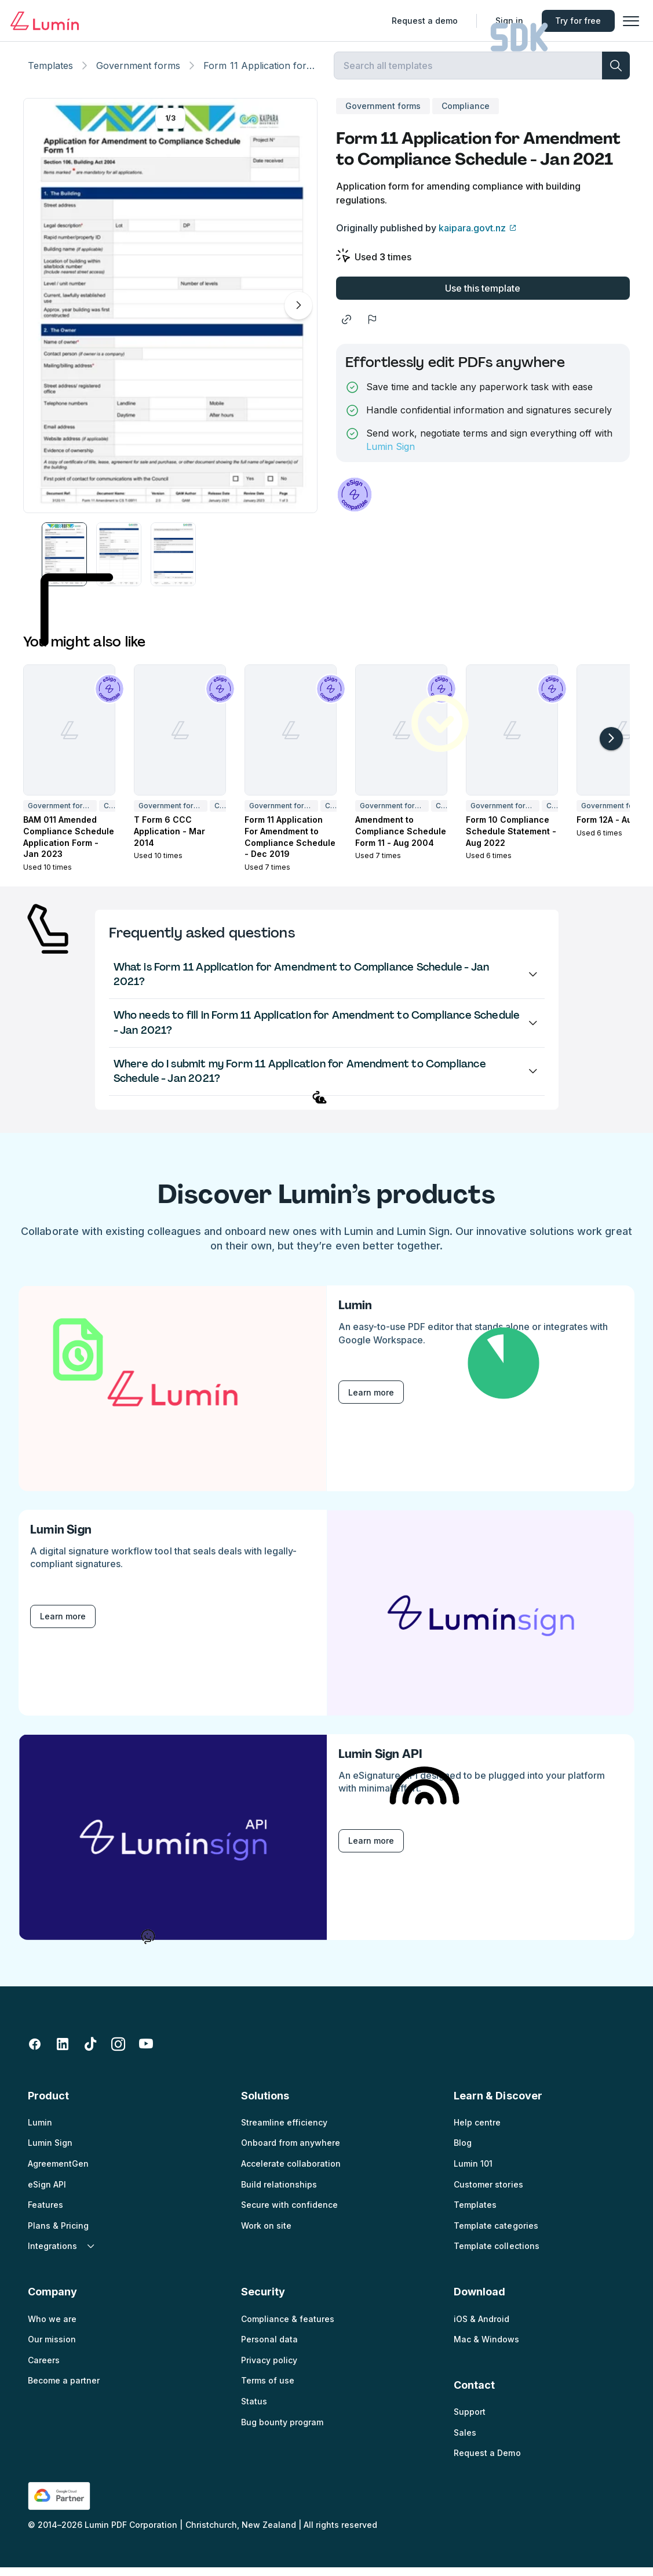 The height and width of the screenshot is (2576, 653). I want to click on select a seat for your reservation, so click(47, 929).